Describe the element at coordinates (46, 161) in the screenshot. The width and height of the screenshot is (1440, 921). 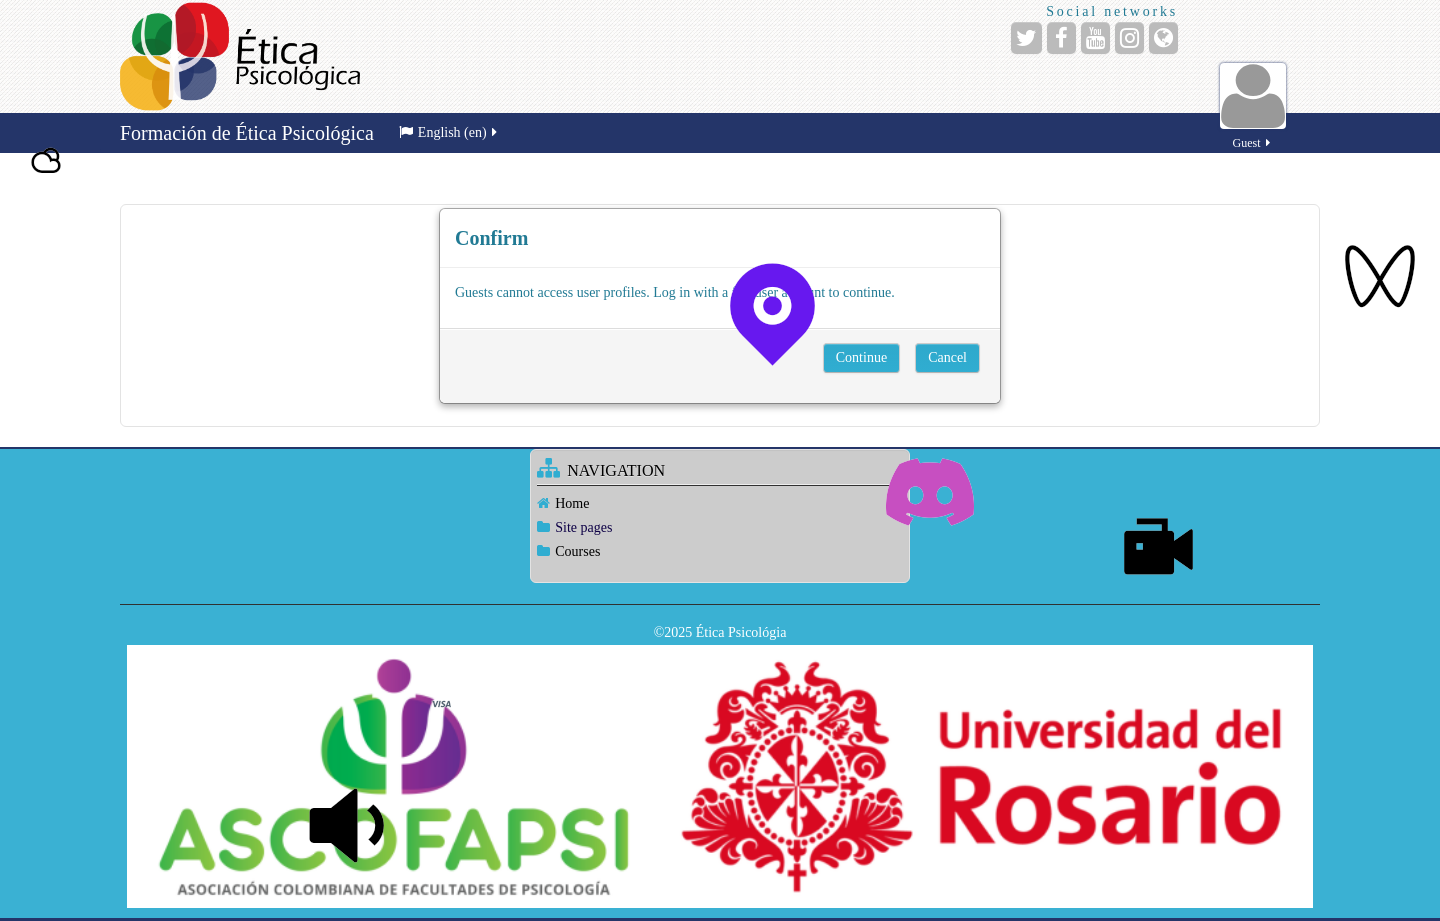
I see `indicates partly cloudy weather conditions` at that location.